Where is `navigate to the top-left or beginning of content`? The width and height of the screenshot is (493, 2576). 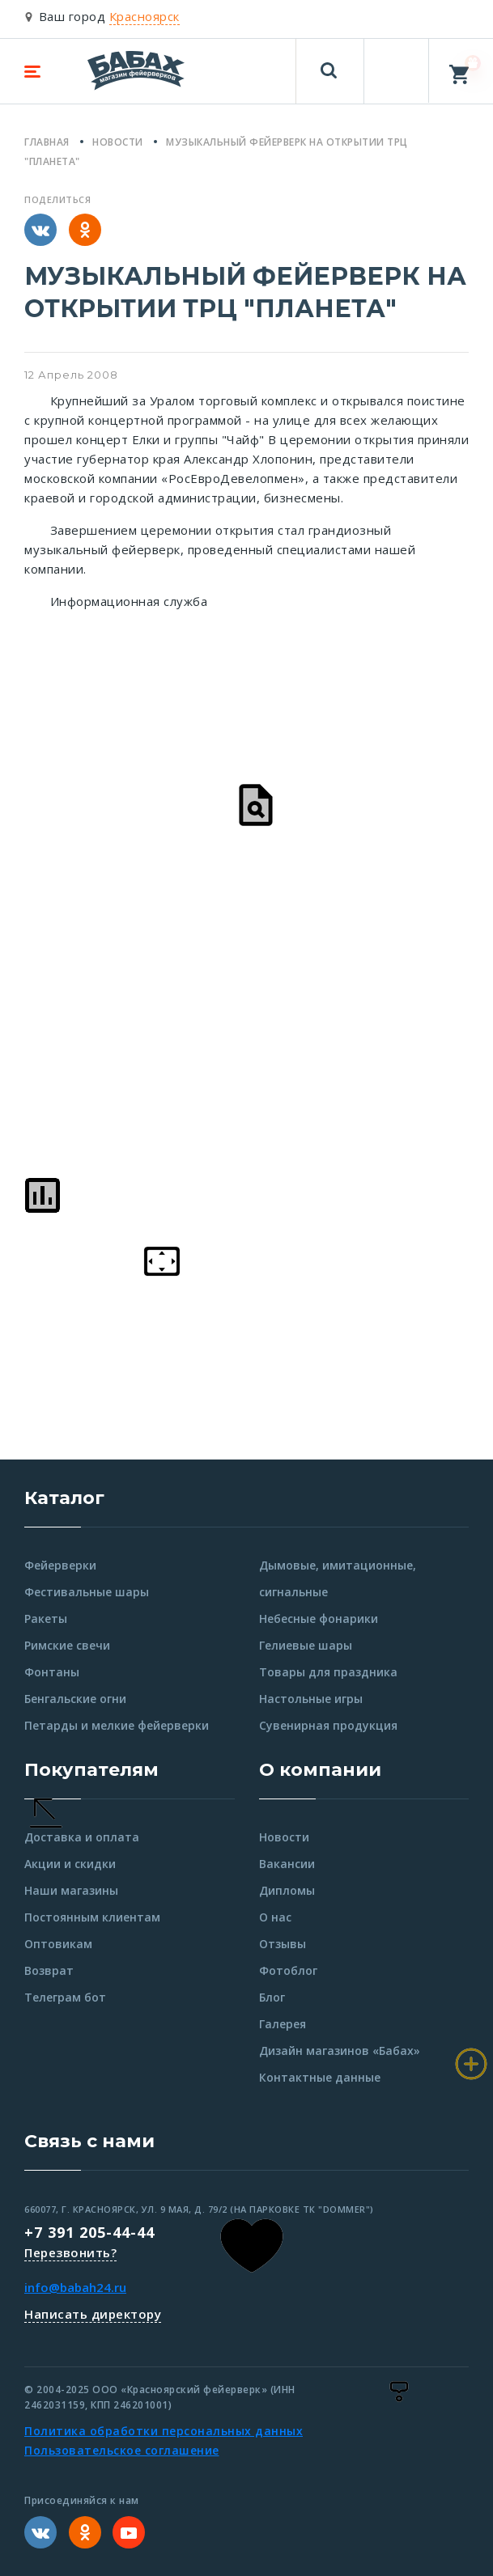 navigate to the top-left or beginning of content is located at coordinates (45, 1813).